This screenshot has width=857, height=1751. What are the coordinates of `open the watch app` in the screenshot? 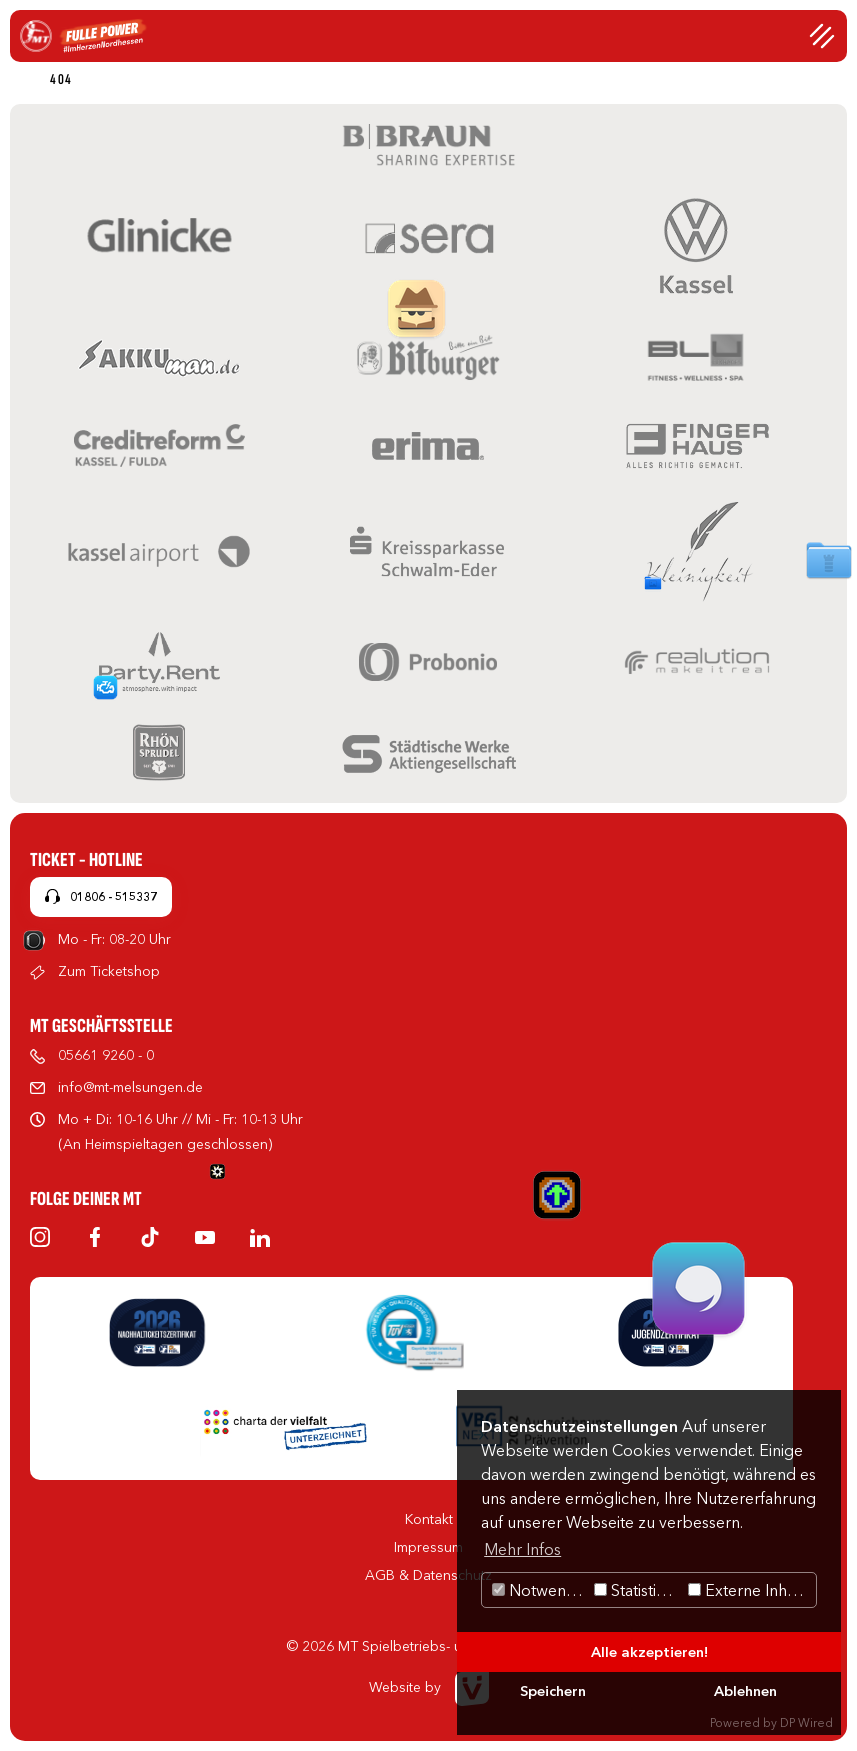 It's located at (33, 940).